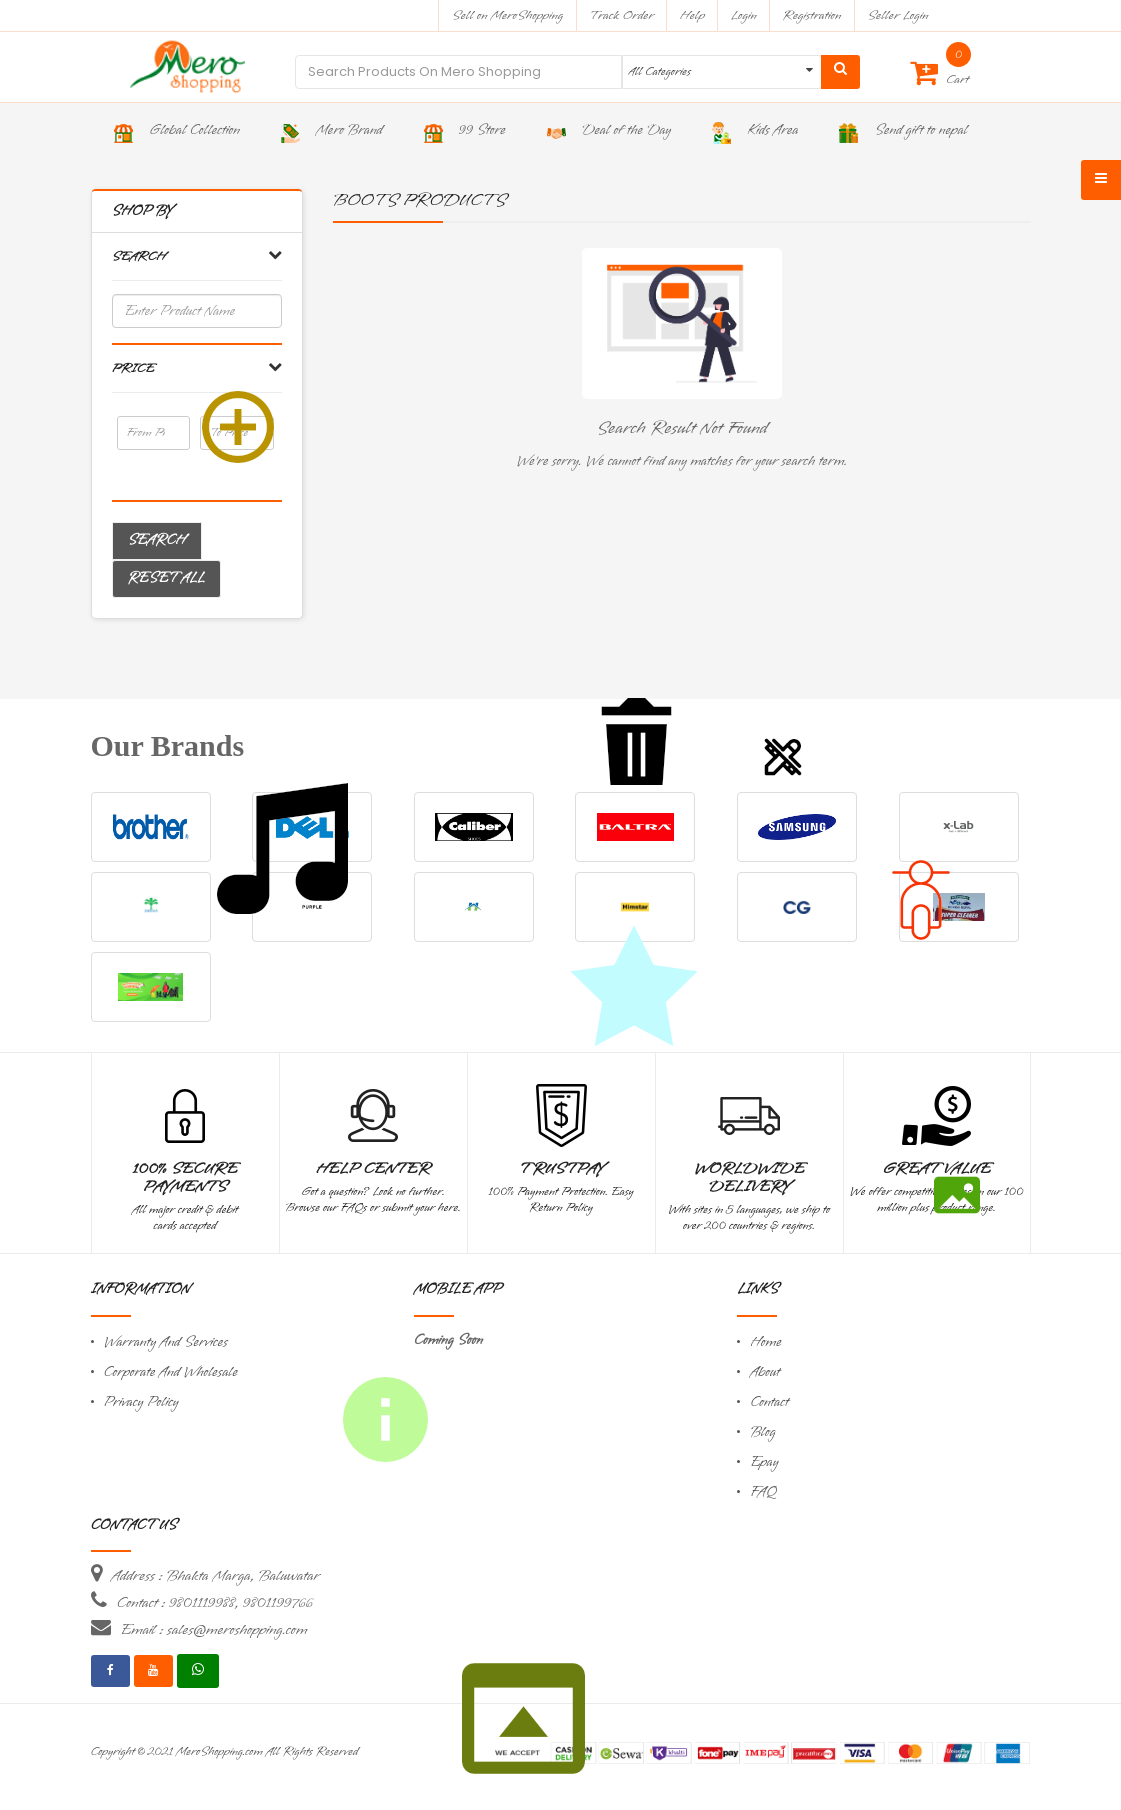 The height and width of the screenshot is (1810, 1121). Describe the element at coordinates (523, 1718) in the screenshot. I see `maximize or expand the current window` at that location.